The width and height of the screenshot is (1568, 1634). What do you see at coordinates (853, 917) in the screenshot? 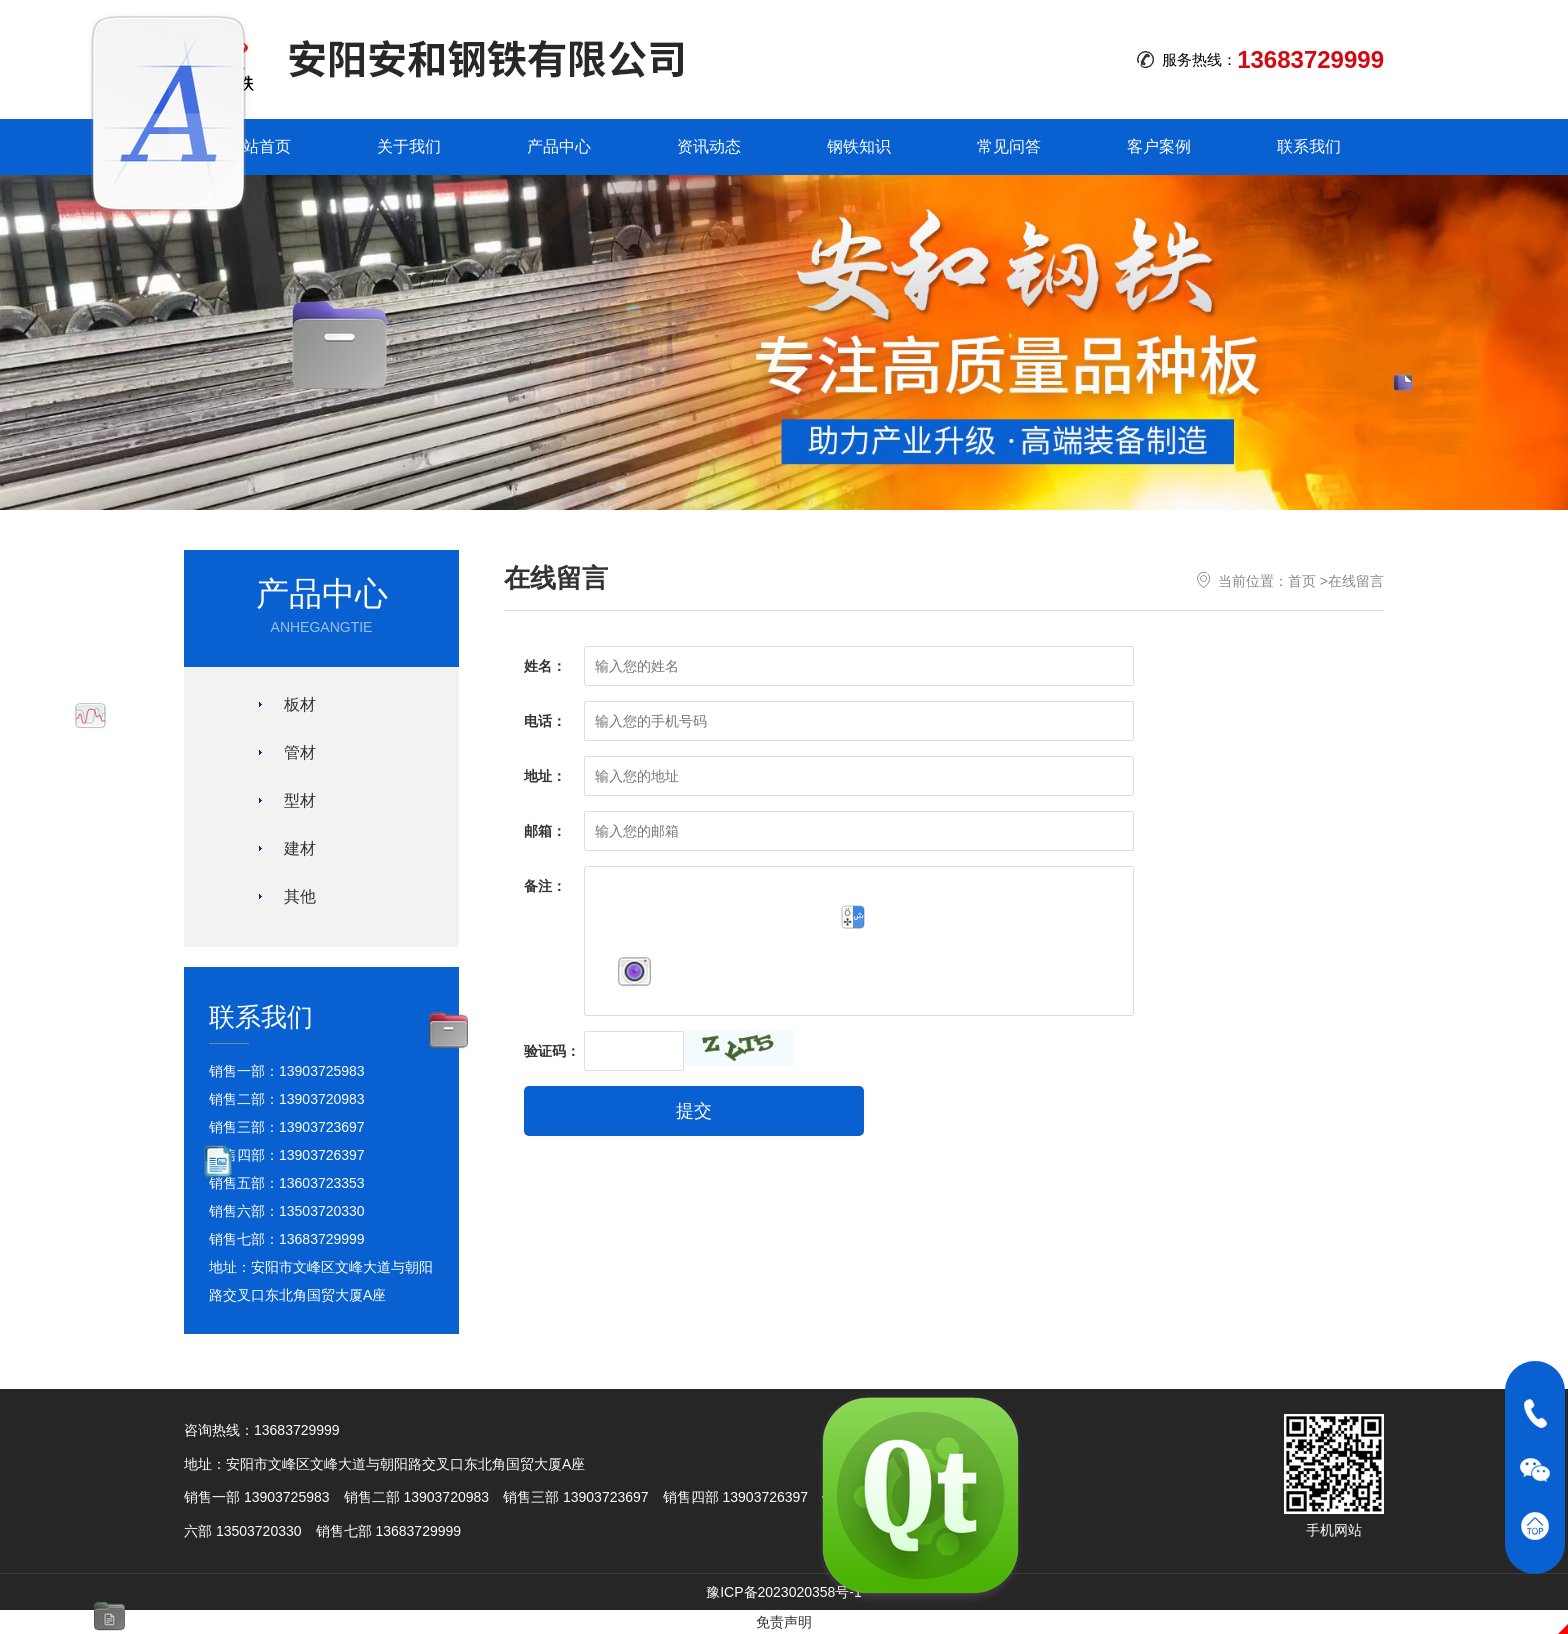
I see `open the character map application` at bounding box center [853, 917].